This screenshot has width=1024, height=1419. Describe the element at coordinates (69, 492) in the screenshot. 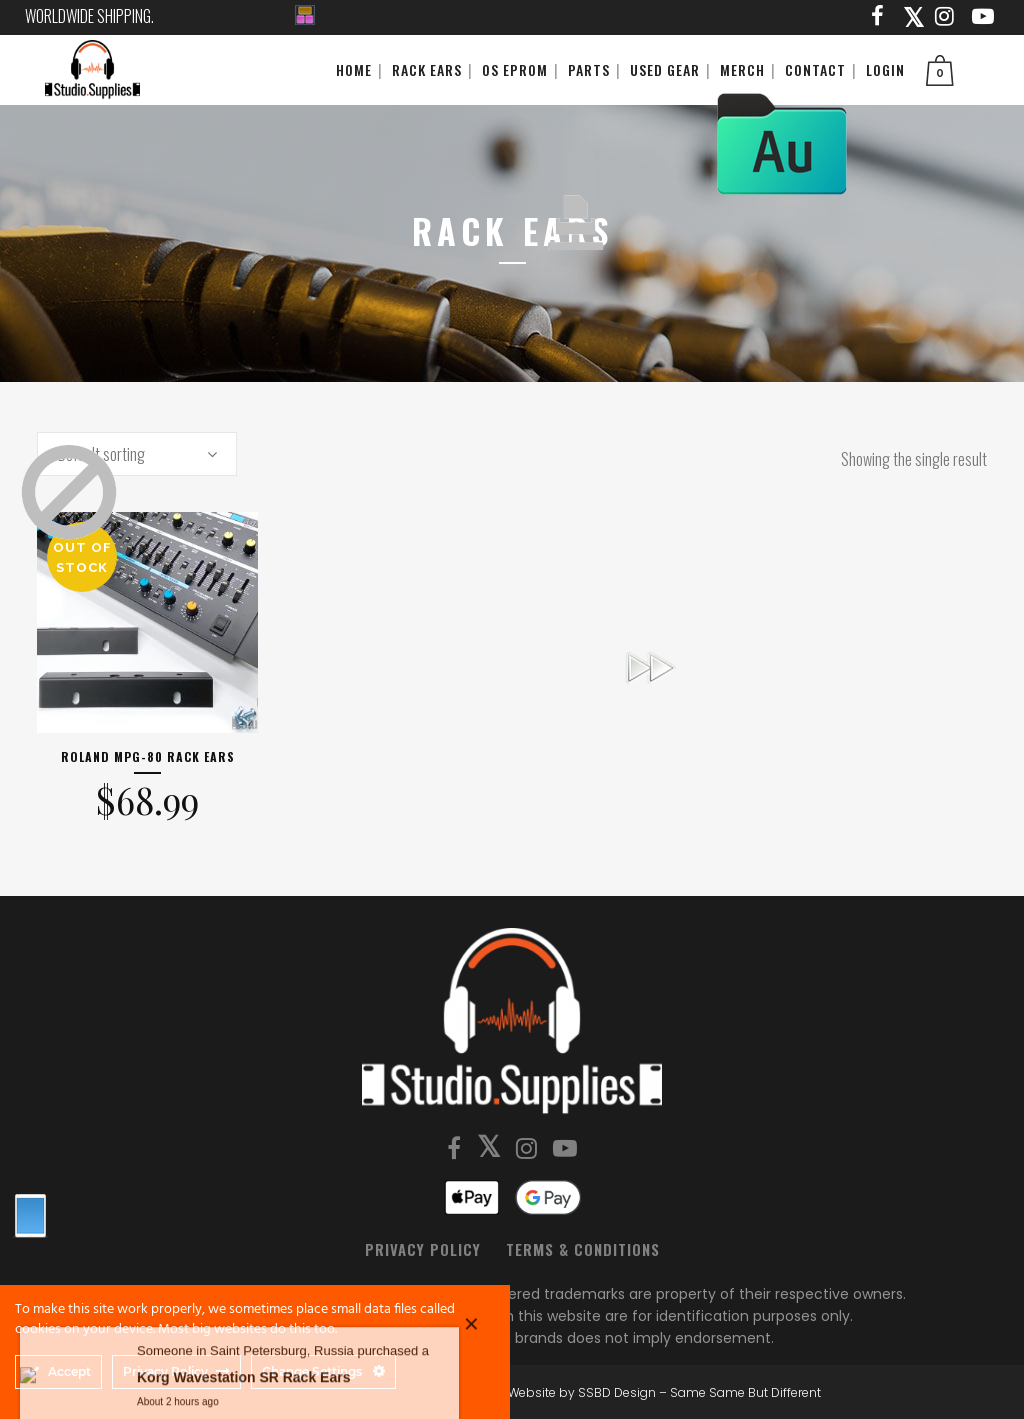

I see `indicates an action is currently unavailable` at that location.